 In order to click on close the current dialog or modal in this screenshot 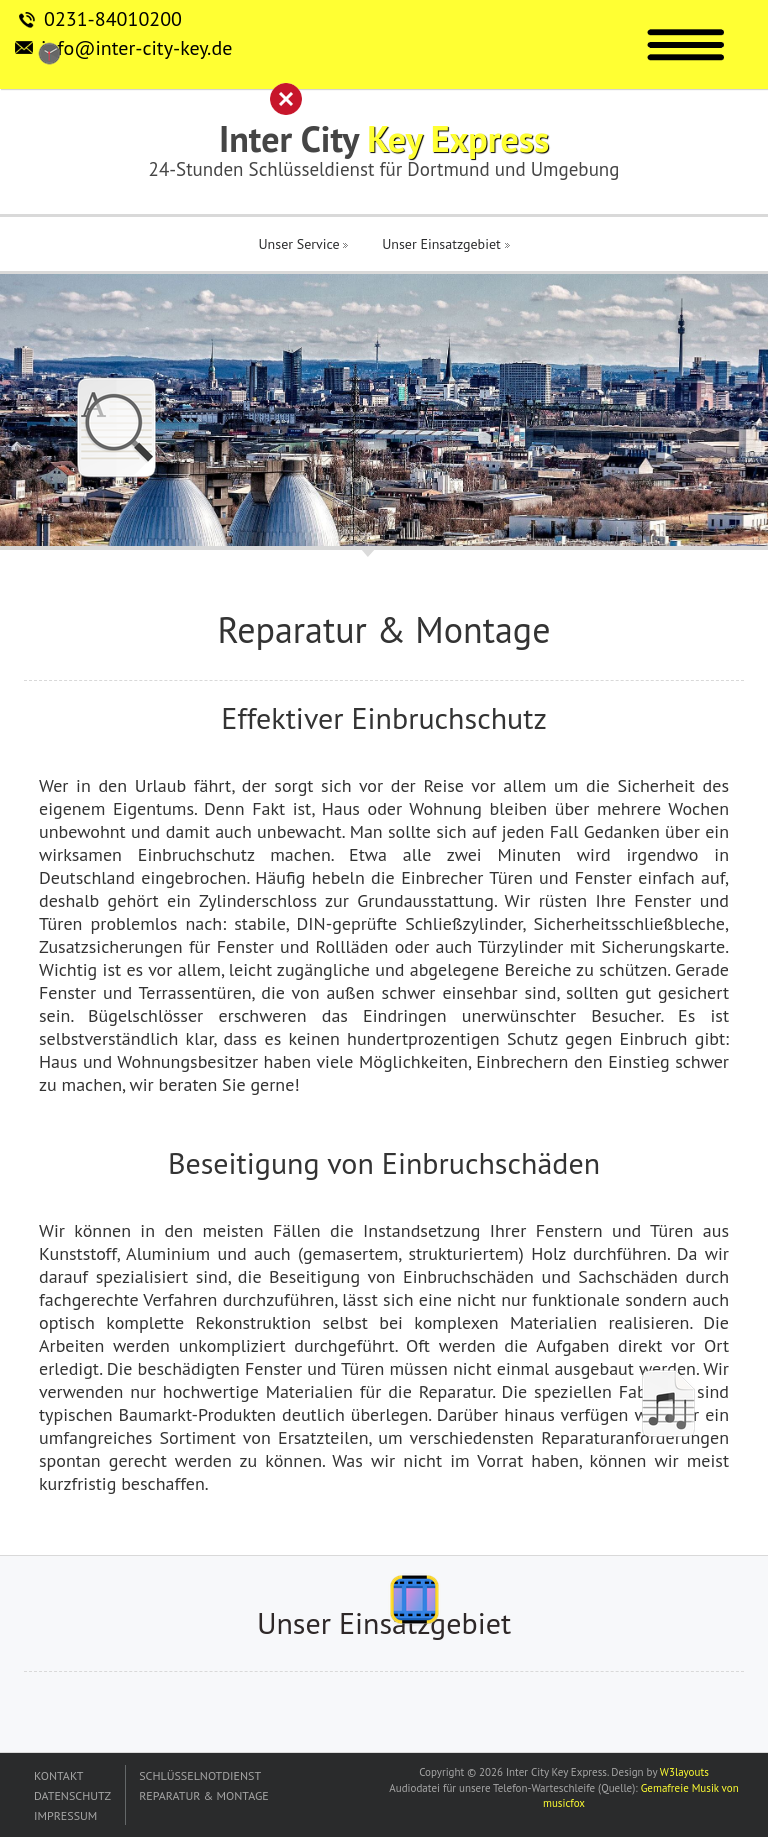, I will do `click(286, 99)`.